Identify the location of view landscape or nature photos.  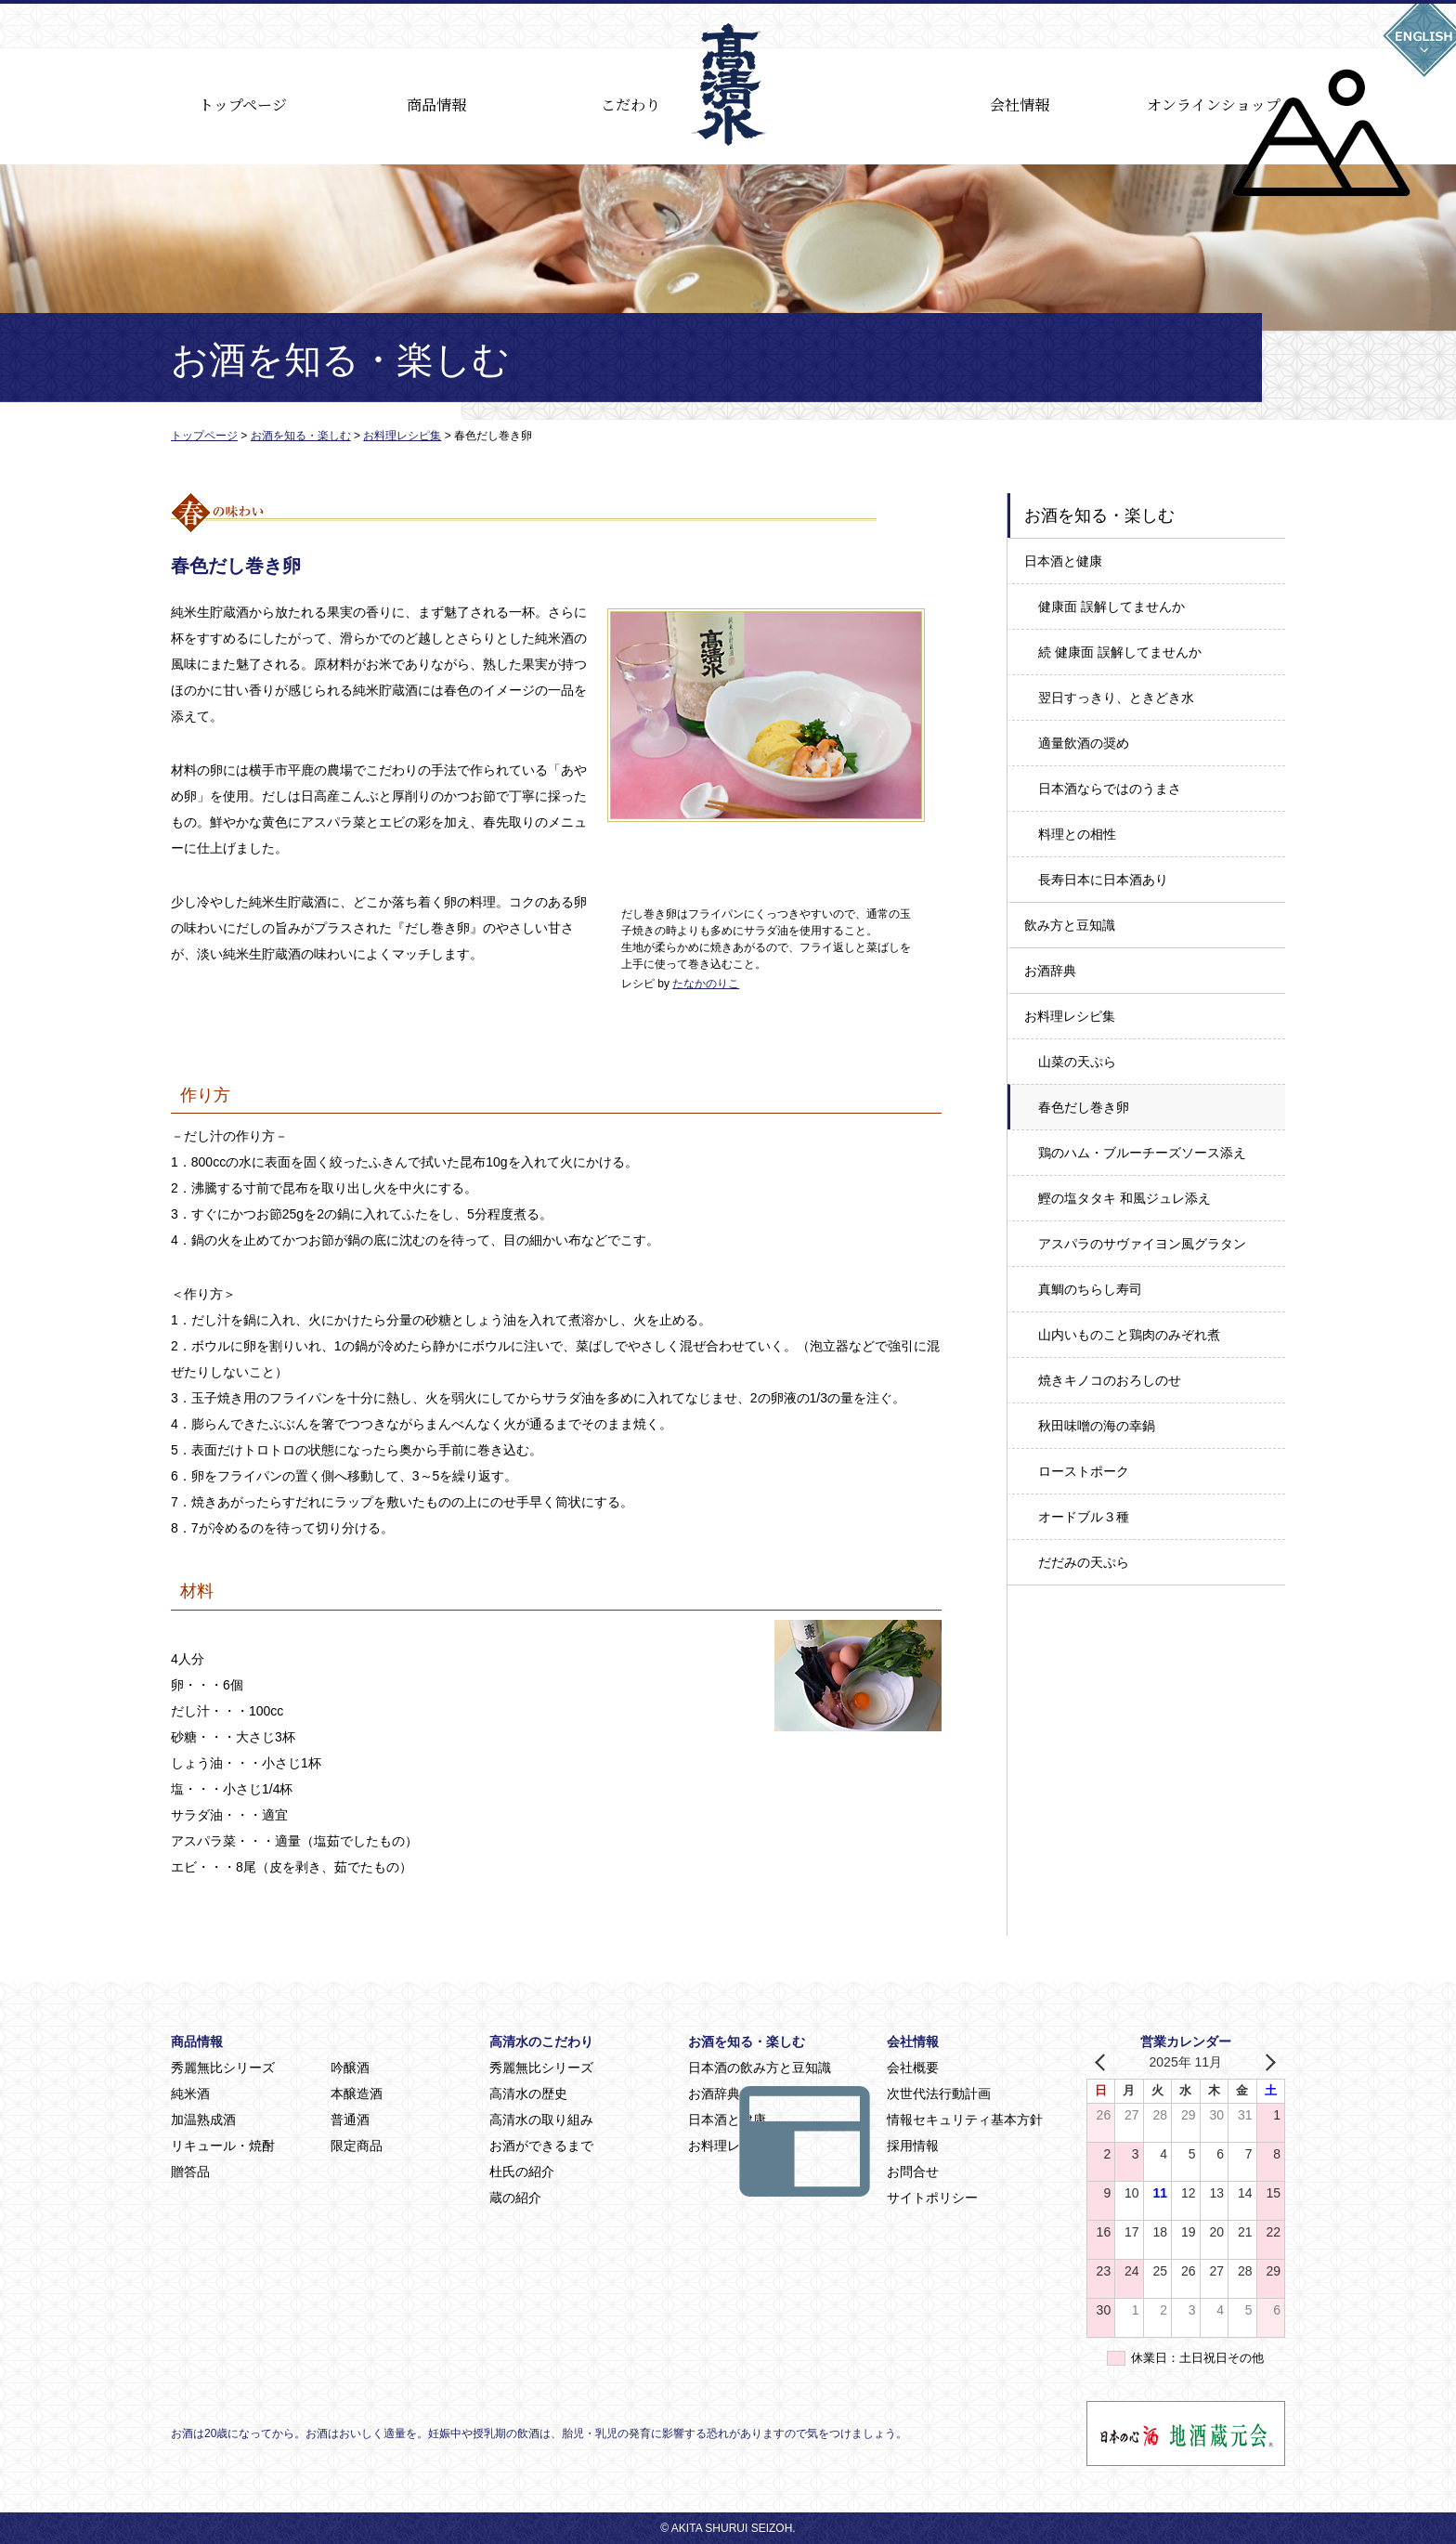
(1321, 141).